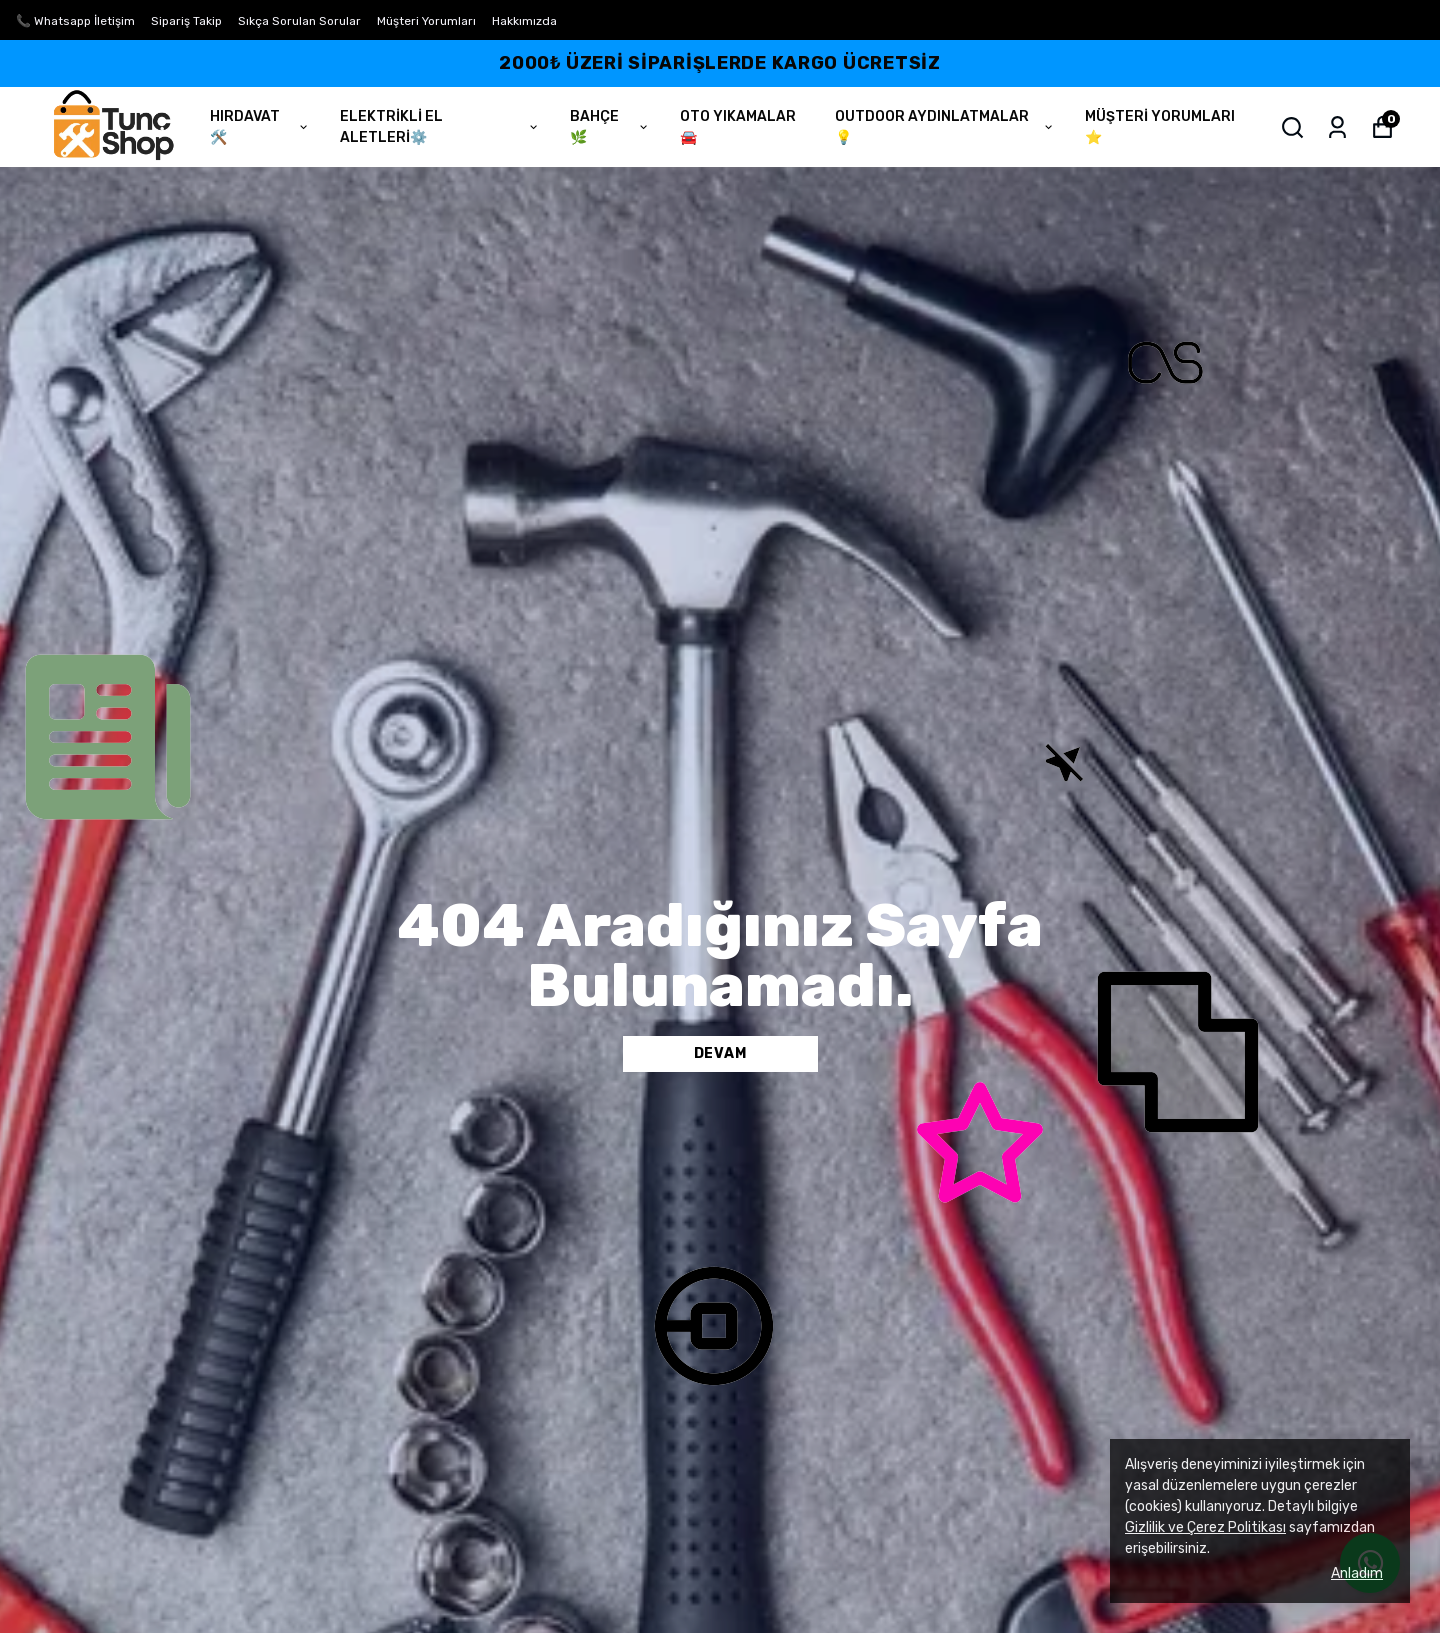  What do you see at coordinates (1165, 361) in the screenshot?
I see `connect to last.fm account` at bounding box center [1165, 361].